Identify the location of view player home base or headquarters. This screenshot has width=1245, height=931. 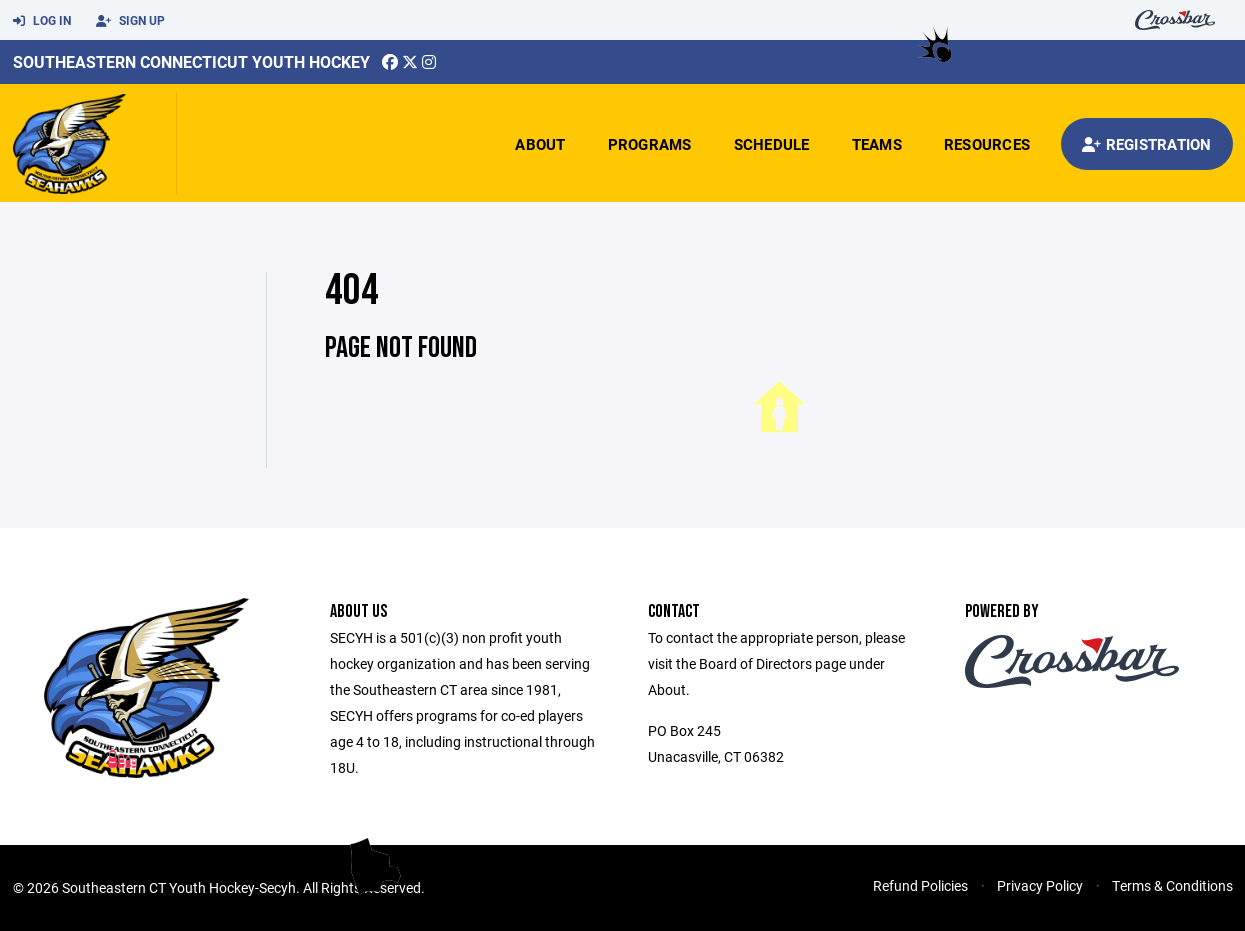
(779, 406).